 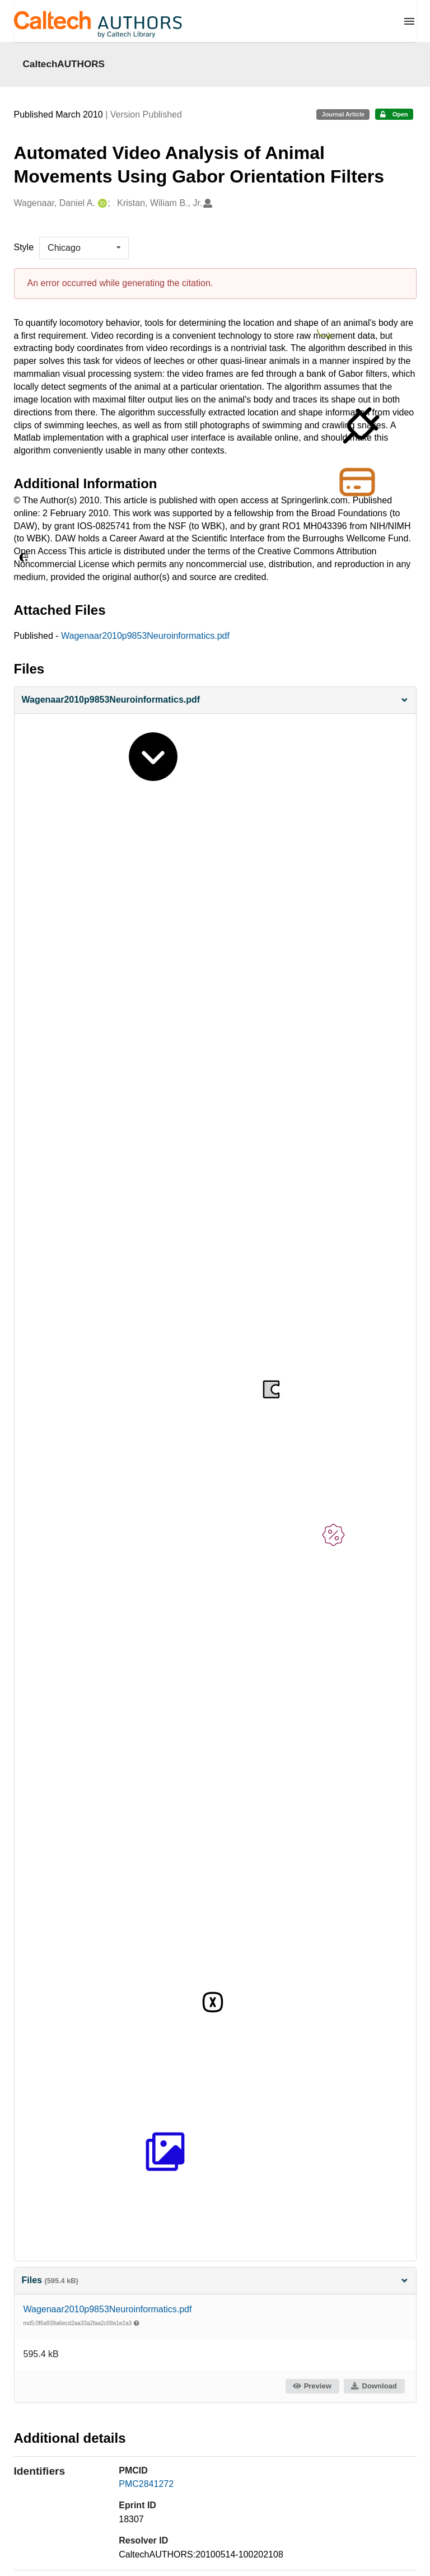 What do you see at coordinates (24, 557) in the screenshot?
I see `no internet connection` at bounding box center [24, 557].